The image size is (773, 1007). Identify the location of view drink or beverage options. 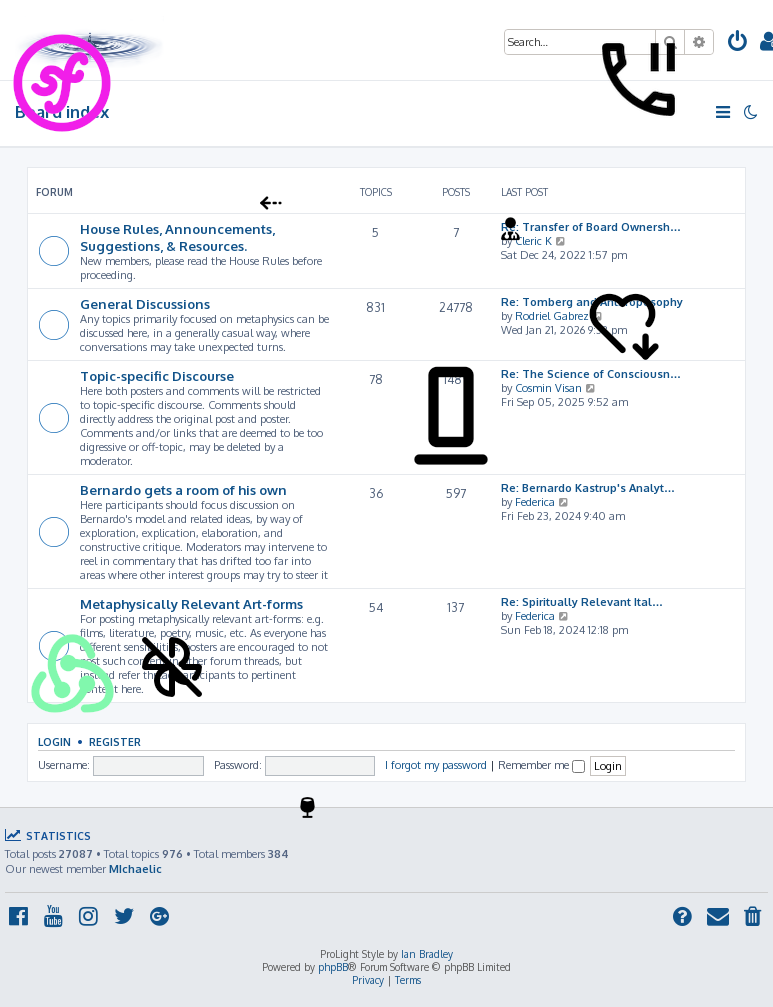
(307, 807).